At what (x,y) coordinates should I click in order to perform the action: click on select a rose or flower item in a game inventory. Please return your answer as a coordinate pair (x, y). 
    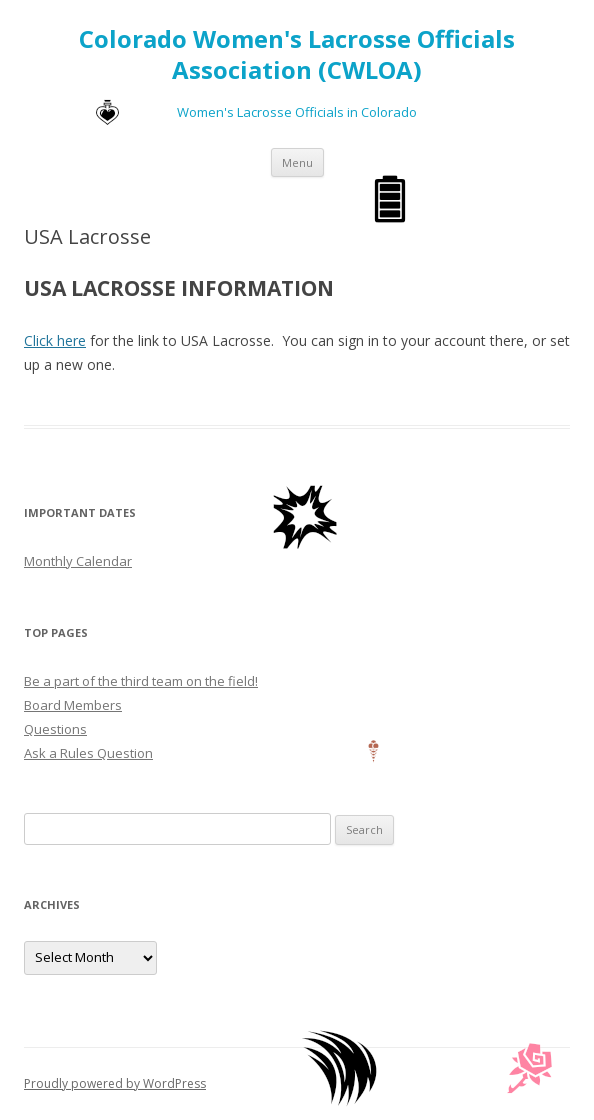
    Looking at the image, I should click on (527, 1068).